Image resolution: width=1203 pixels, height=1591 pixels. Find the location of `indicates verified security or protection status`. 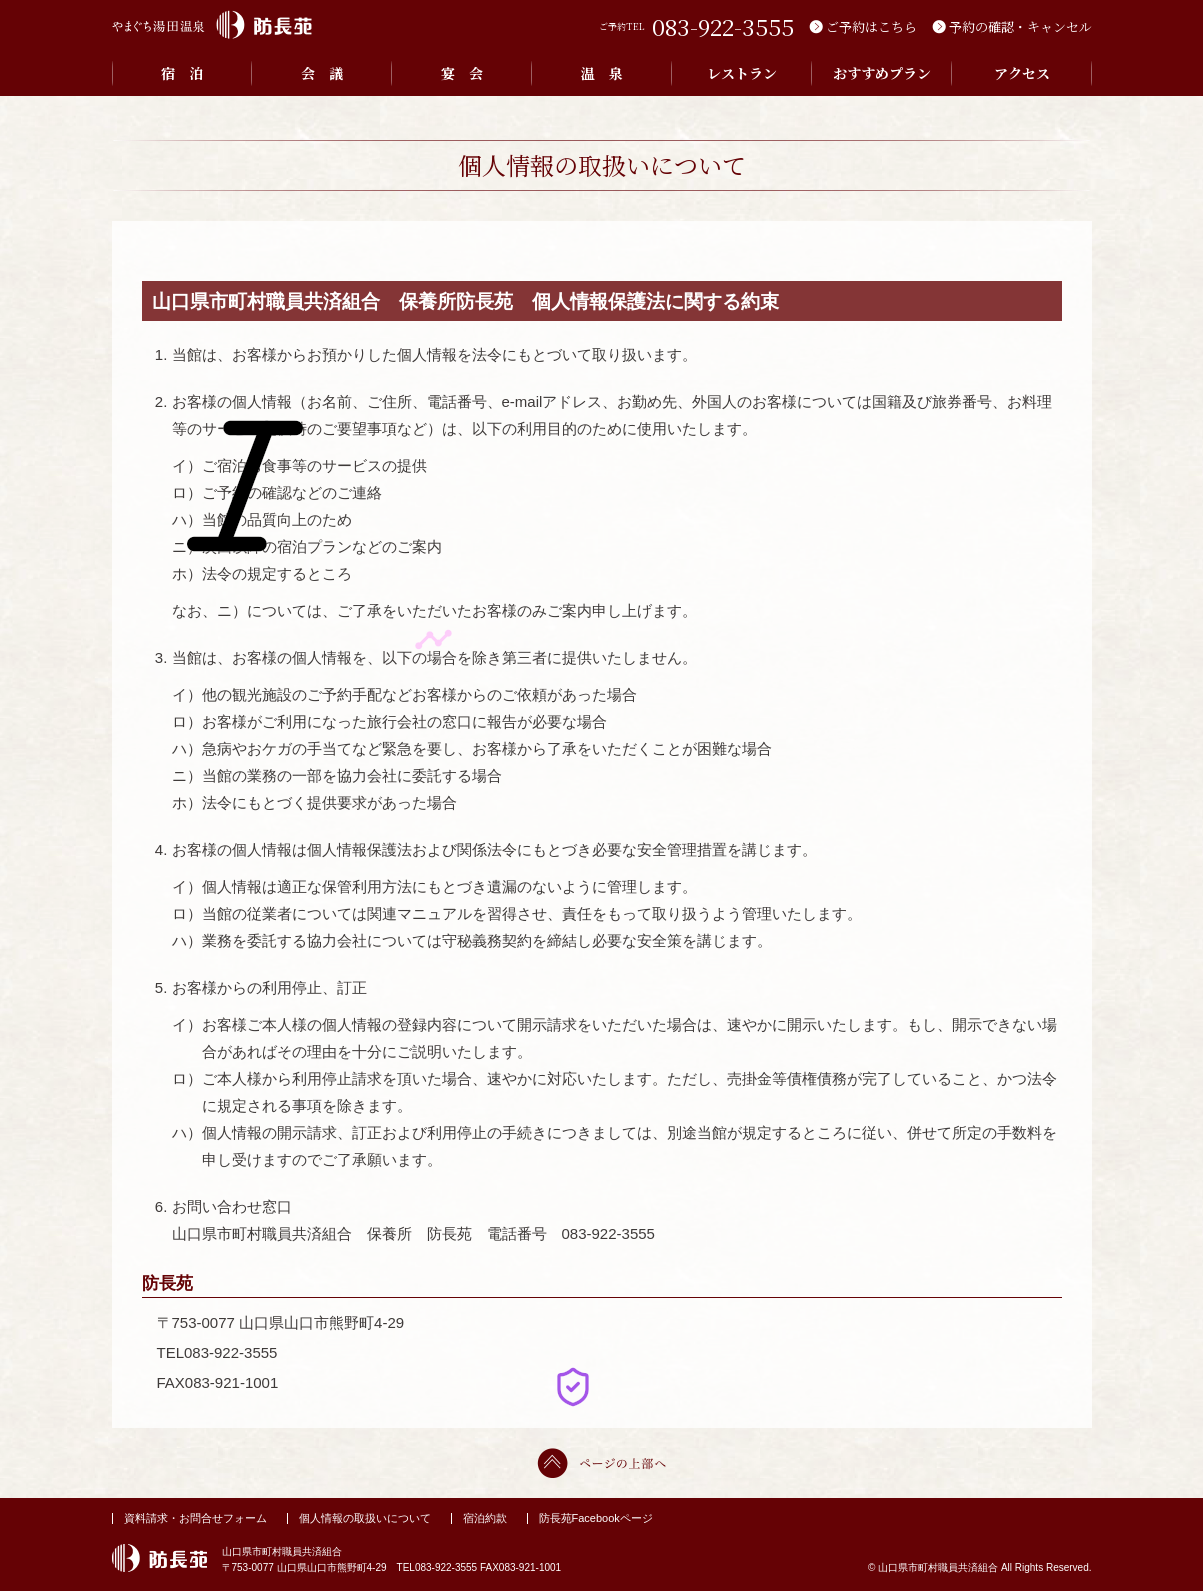

indicates verified security or protection status is located at coordinates (573, 1387).